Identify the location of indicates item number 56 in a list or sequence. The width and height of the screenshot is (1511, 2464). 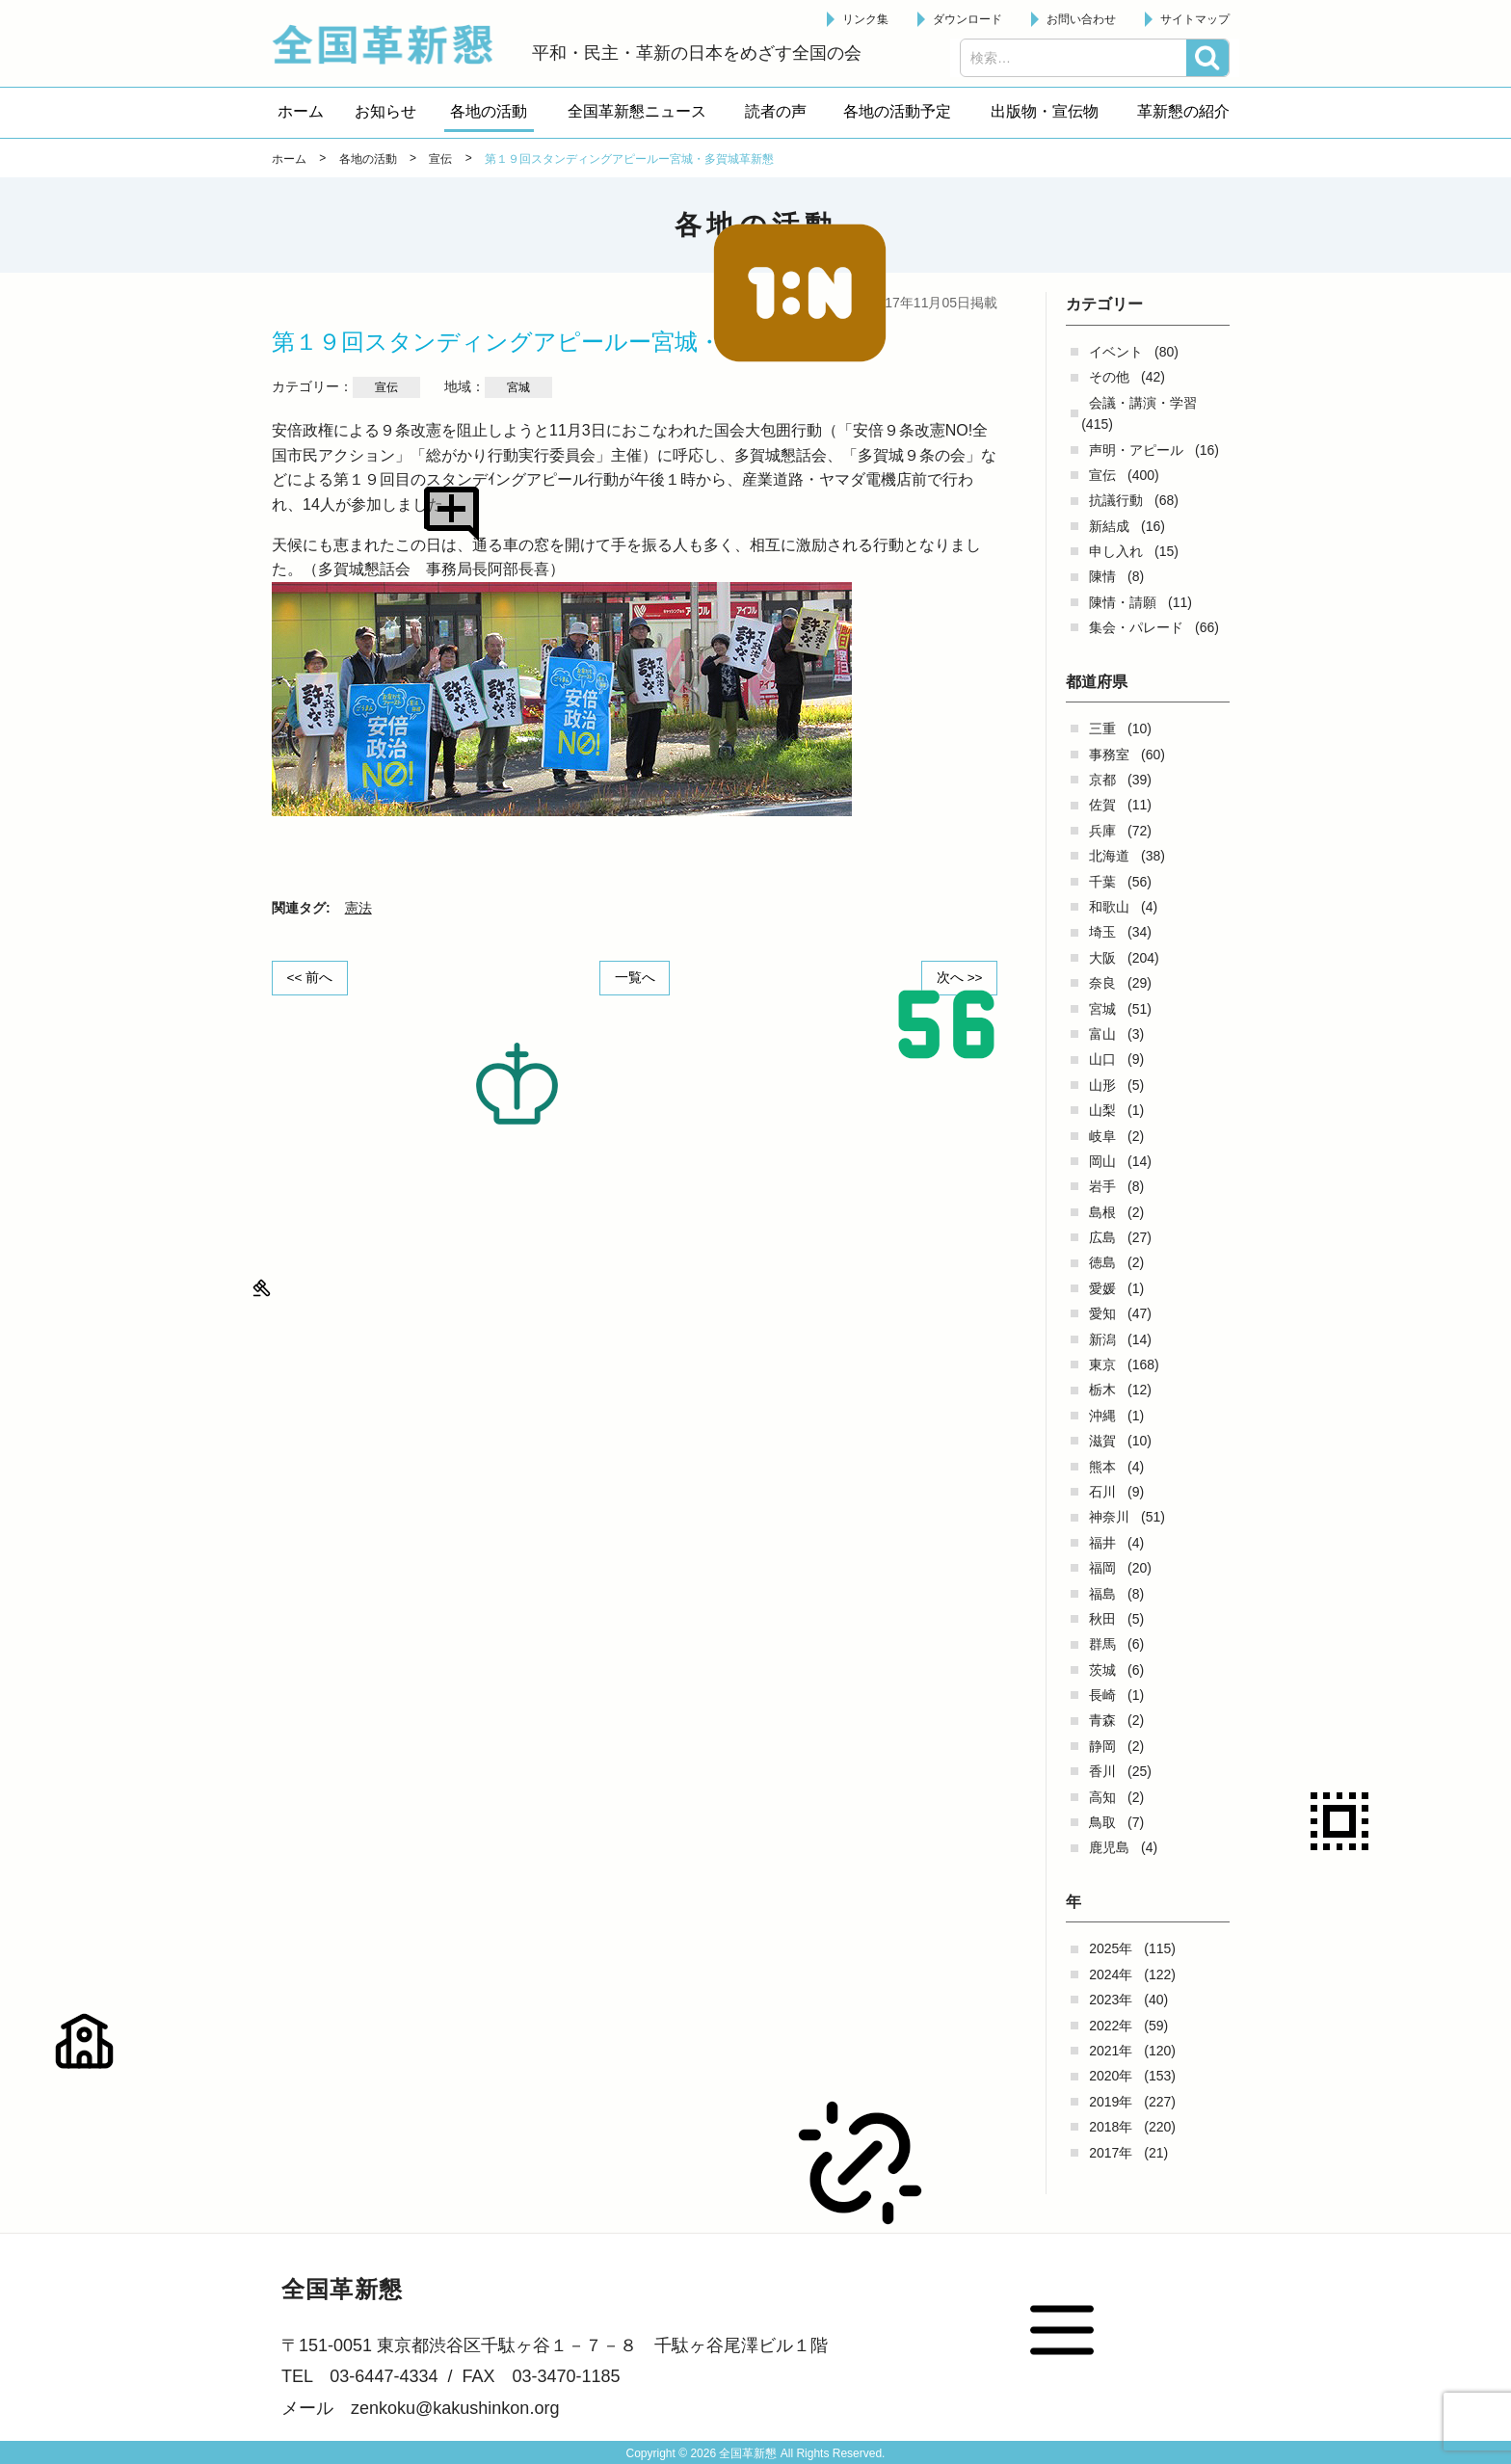
(946, 1024).